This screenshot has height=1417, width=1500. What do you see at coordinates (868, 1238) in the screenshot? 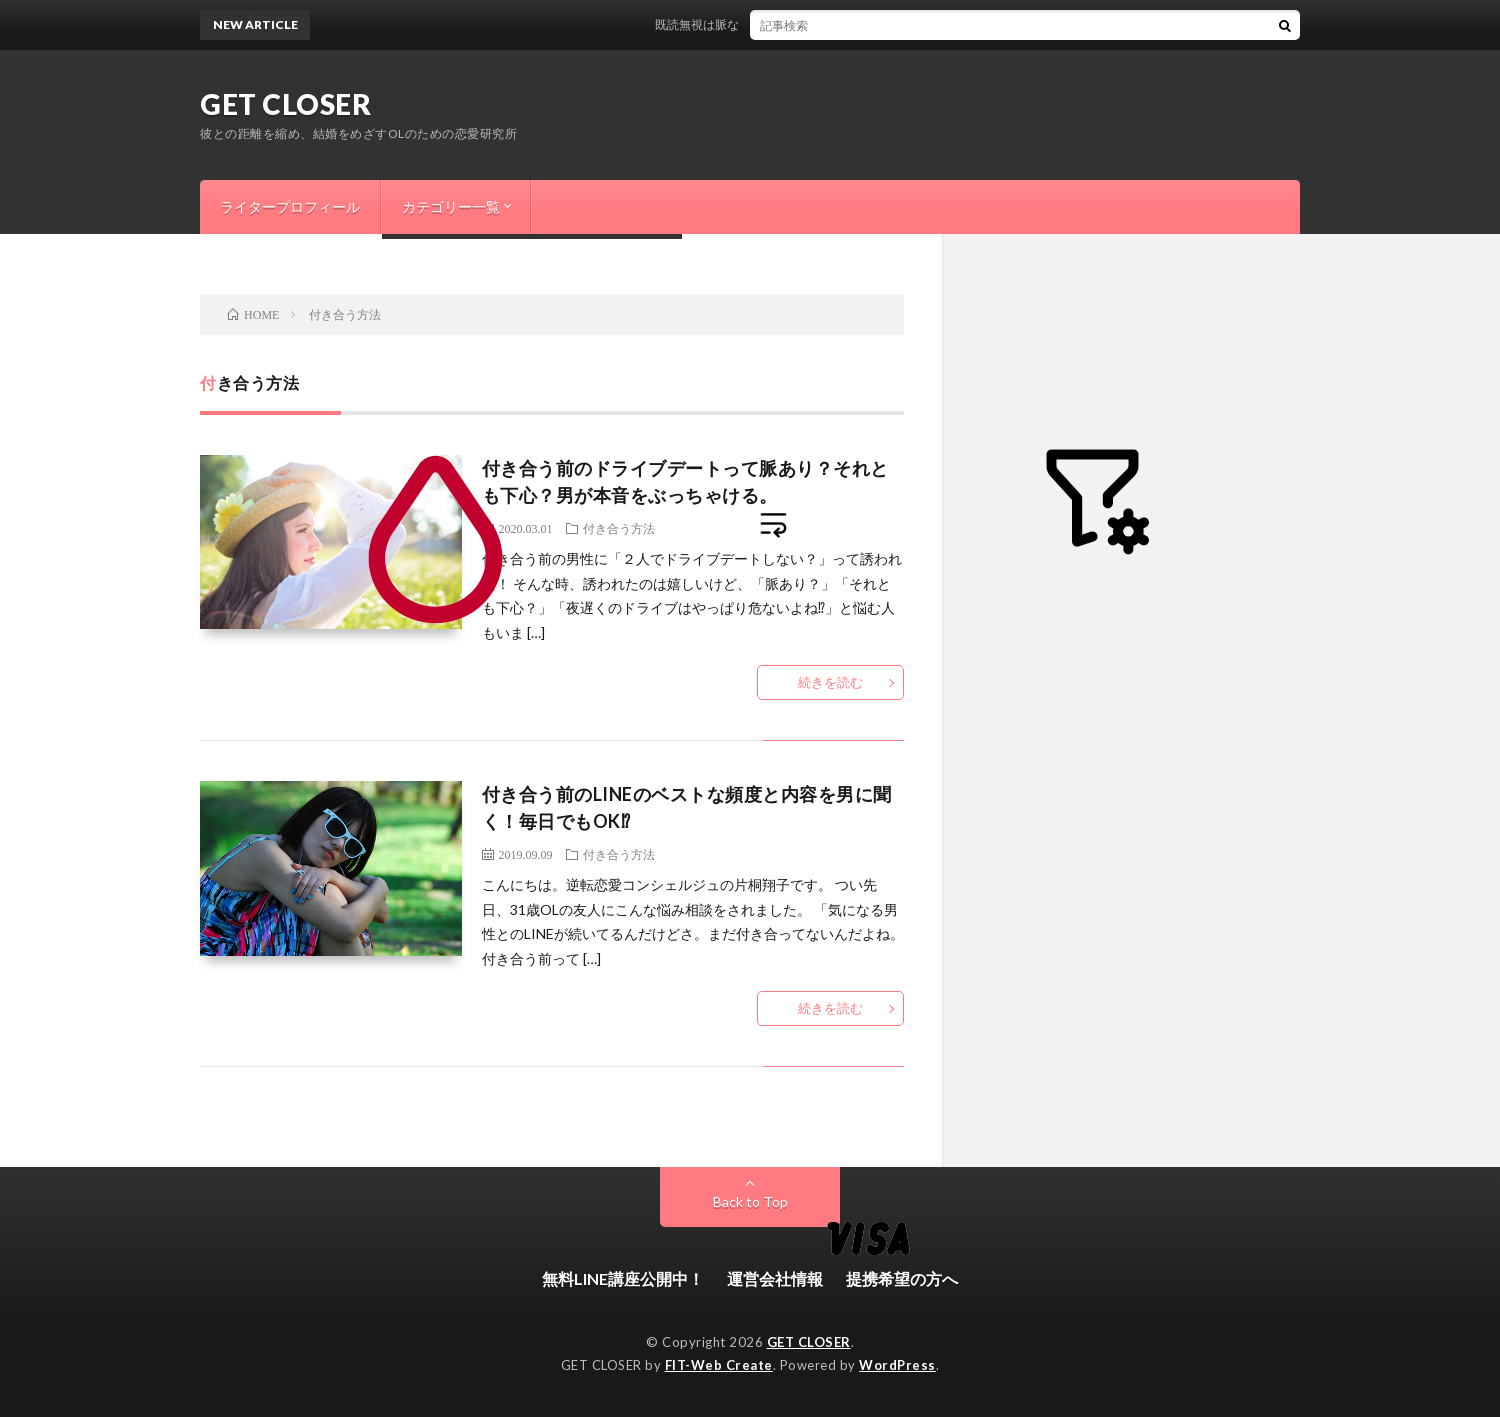
I see `indicates visa card payment option` at bounding box center [868, 1238].